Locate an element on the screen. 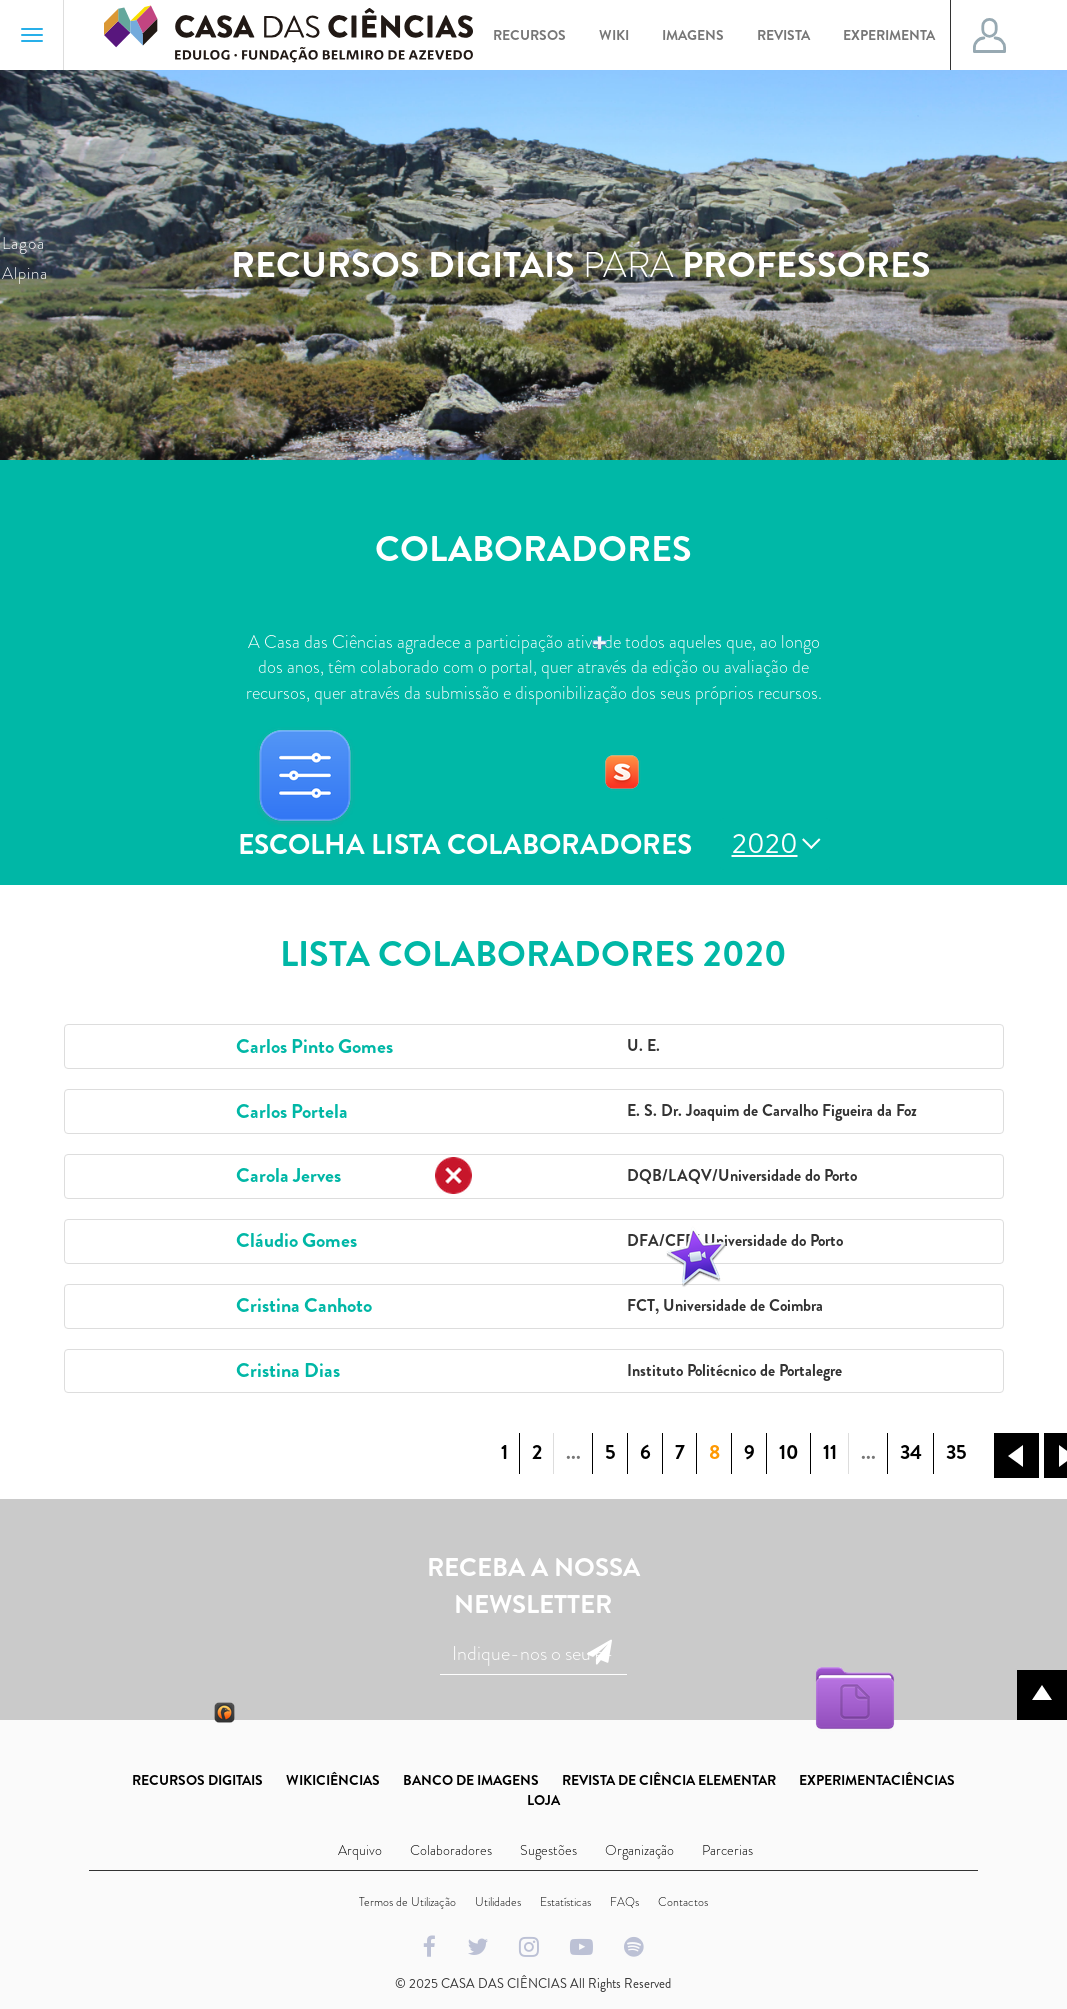 The width and height of the screenshot is (1067, 2009). launch qemu virtual machine emulator is located at coordinates (224, 1712).